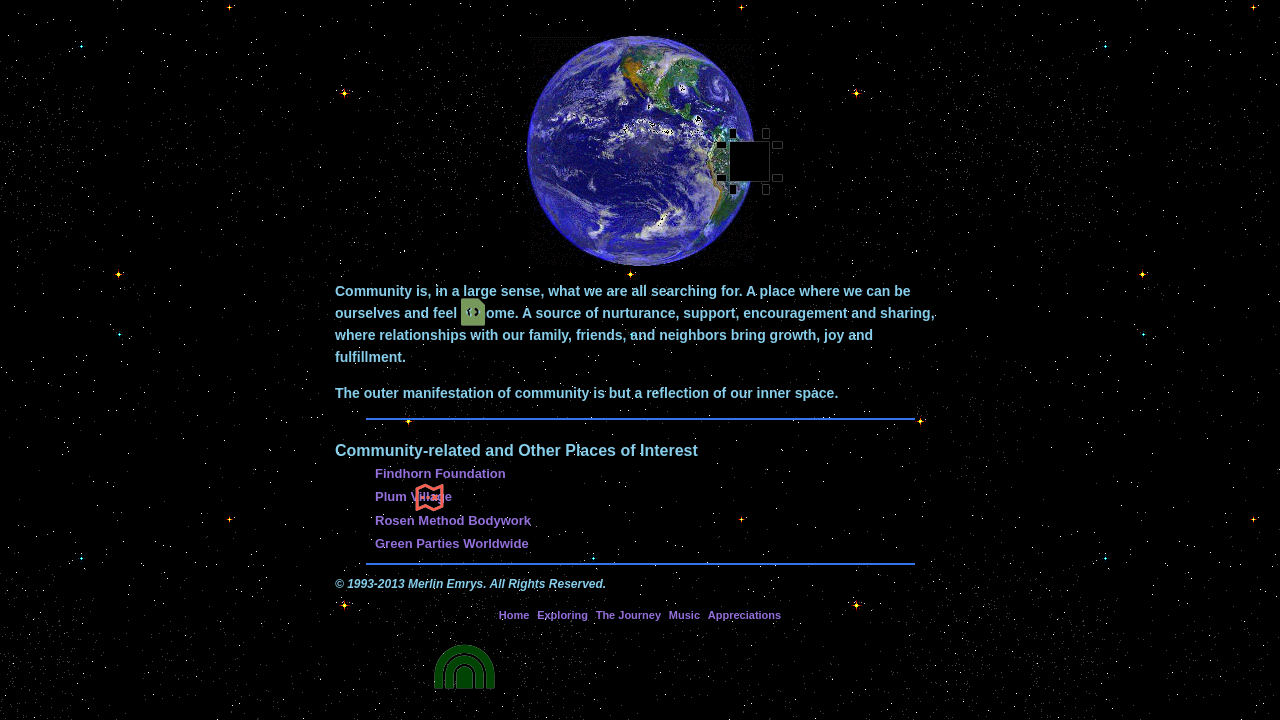  I want to click on view weather conditions with rainbow, so click(464, 666).